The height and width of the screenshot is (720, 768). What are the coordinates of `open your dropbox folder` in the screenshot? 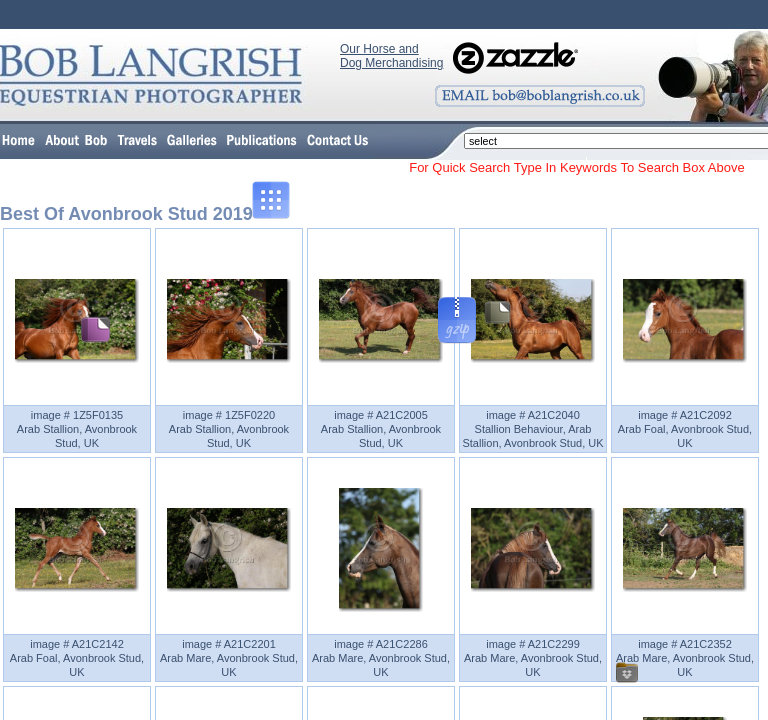 It's located at (627, 672).